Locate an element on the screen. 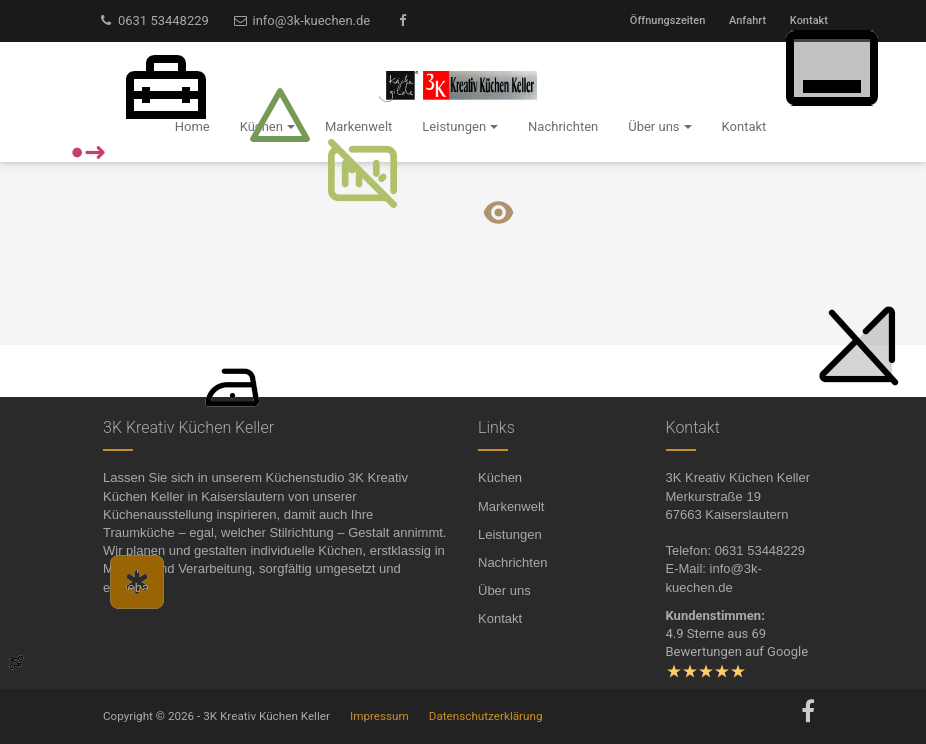 The image size is (926, 744). view or preview content is located at coordinates (498, 212).